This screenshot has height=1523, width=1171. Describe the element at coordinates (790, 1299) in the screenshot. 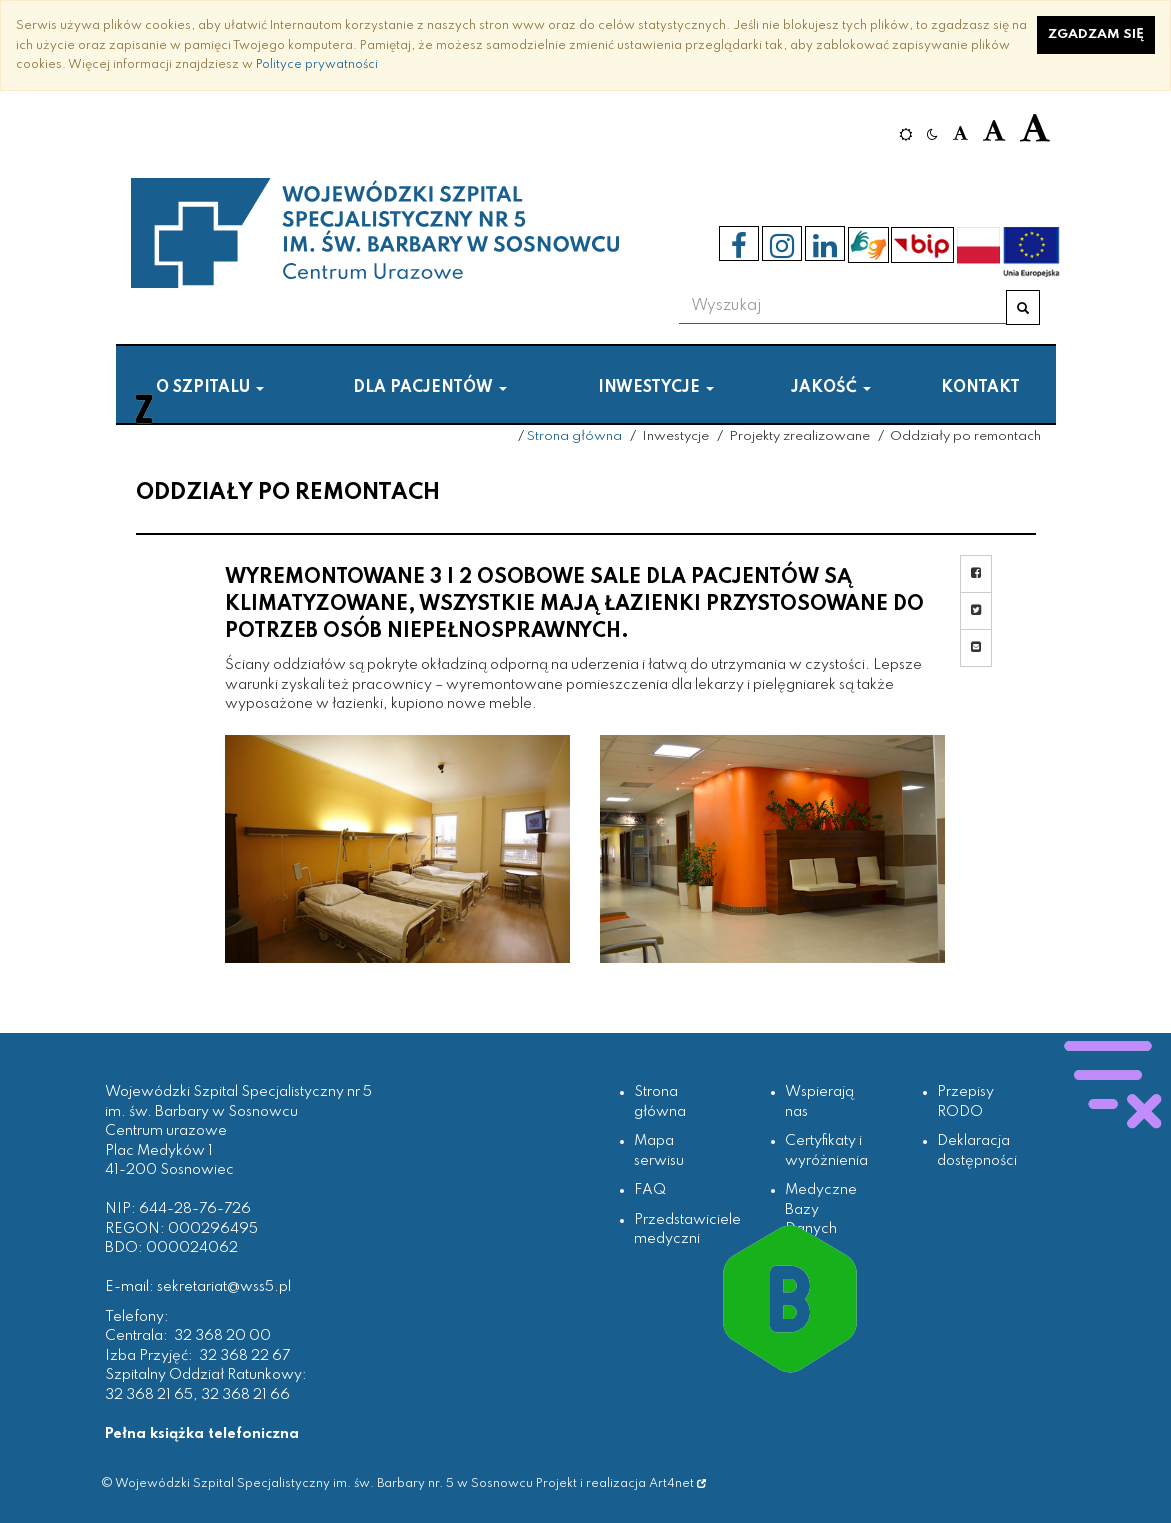

I see `indicates bold text formatting option` at that location.